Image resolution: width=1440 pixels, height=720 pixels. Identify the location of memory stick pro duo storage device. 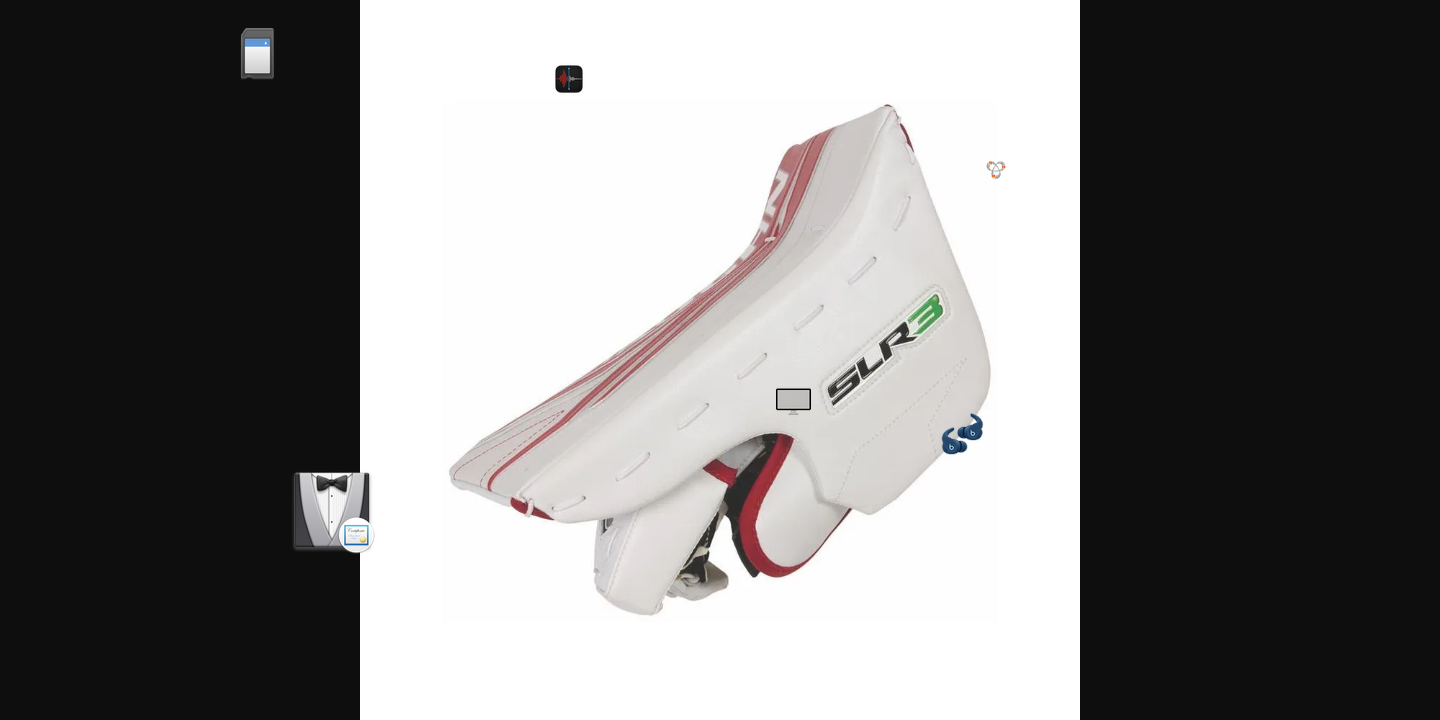
(257, 54).